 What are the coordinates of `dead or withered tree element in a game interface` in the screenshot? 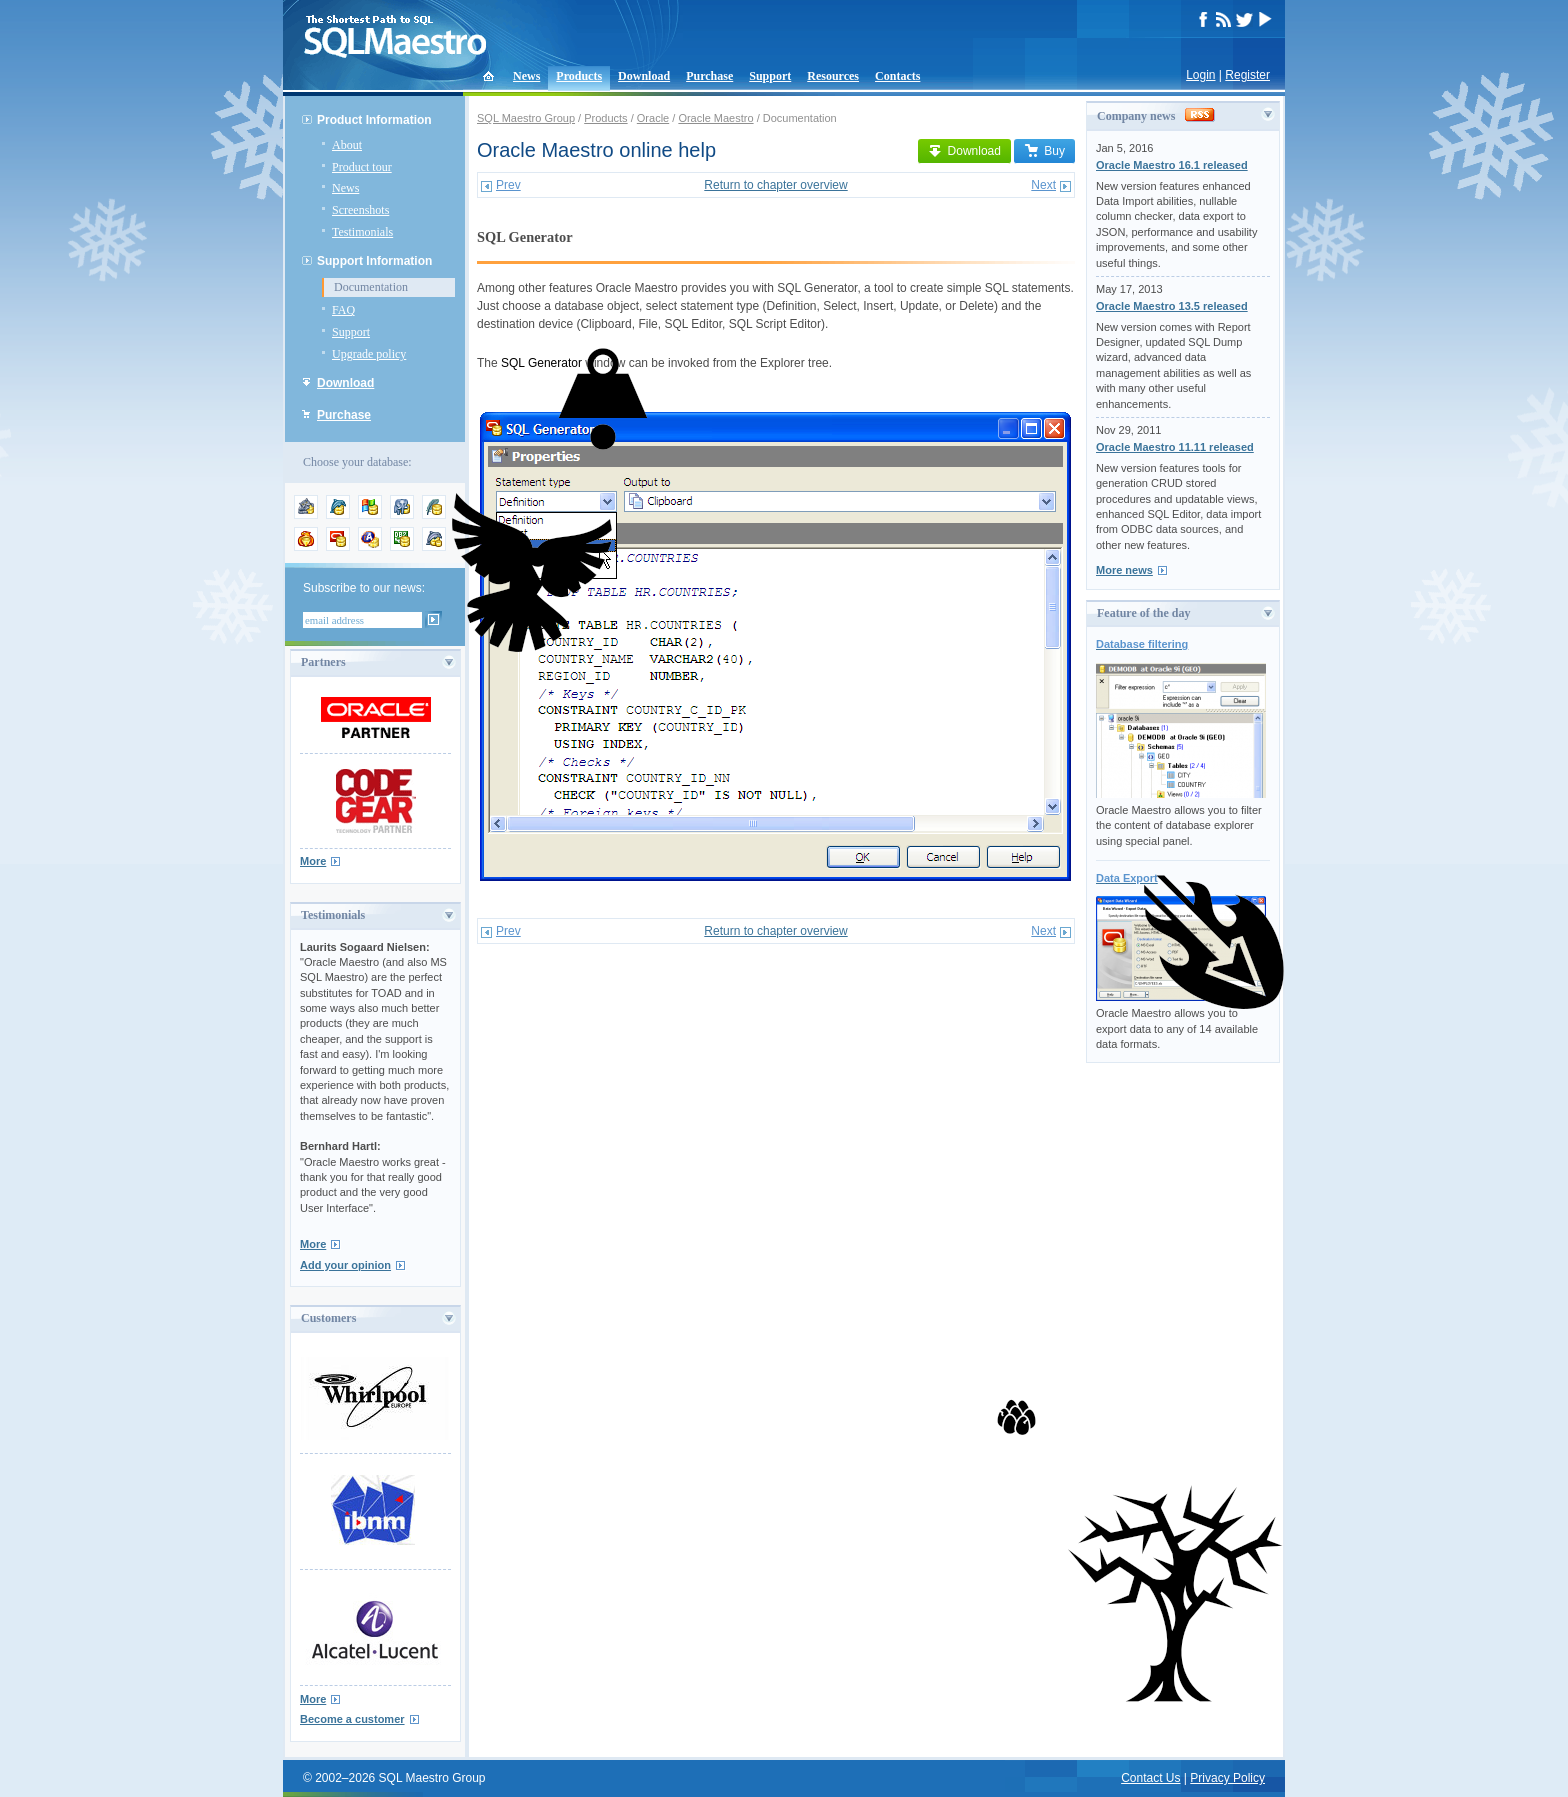 It's located at (1176, 1595).